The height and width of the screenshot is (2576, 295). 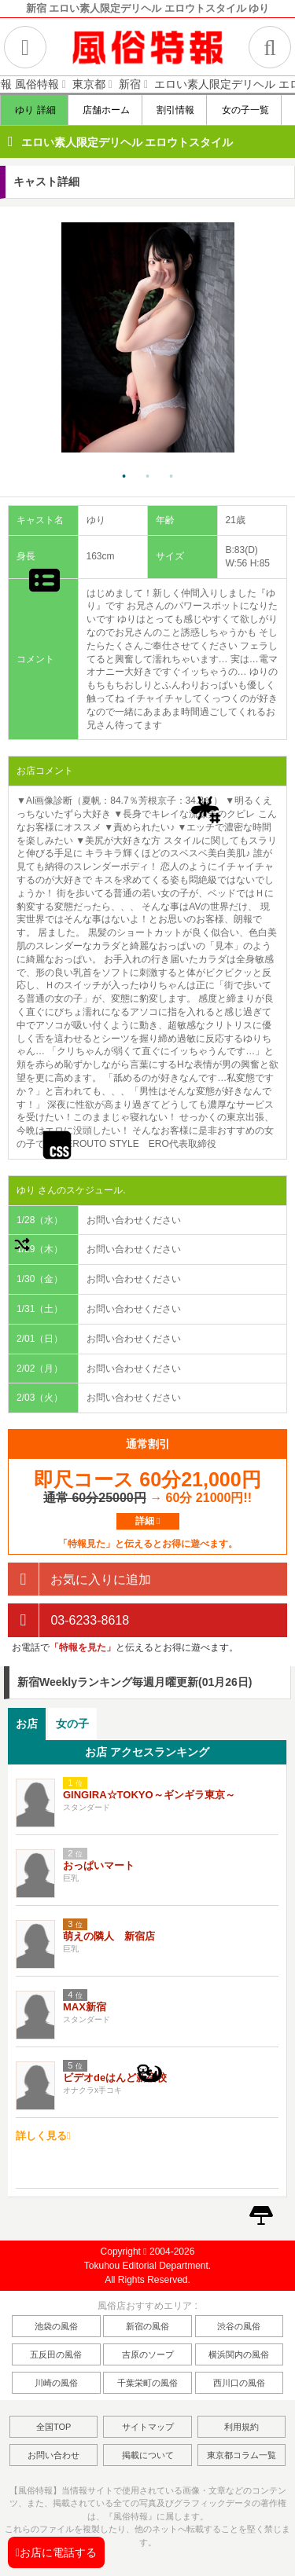 What do you see at coordinates (149, 2073) in the screenshot?
I see `otter mascot or brand logo` at bounding box center [149, 2073].